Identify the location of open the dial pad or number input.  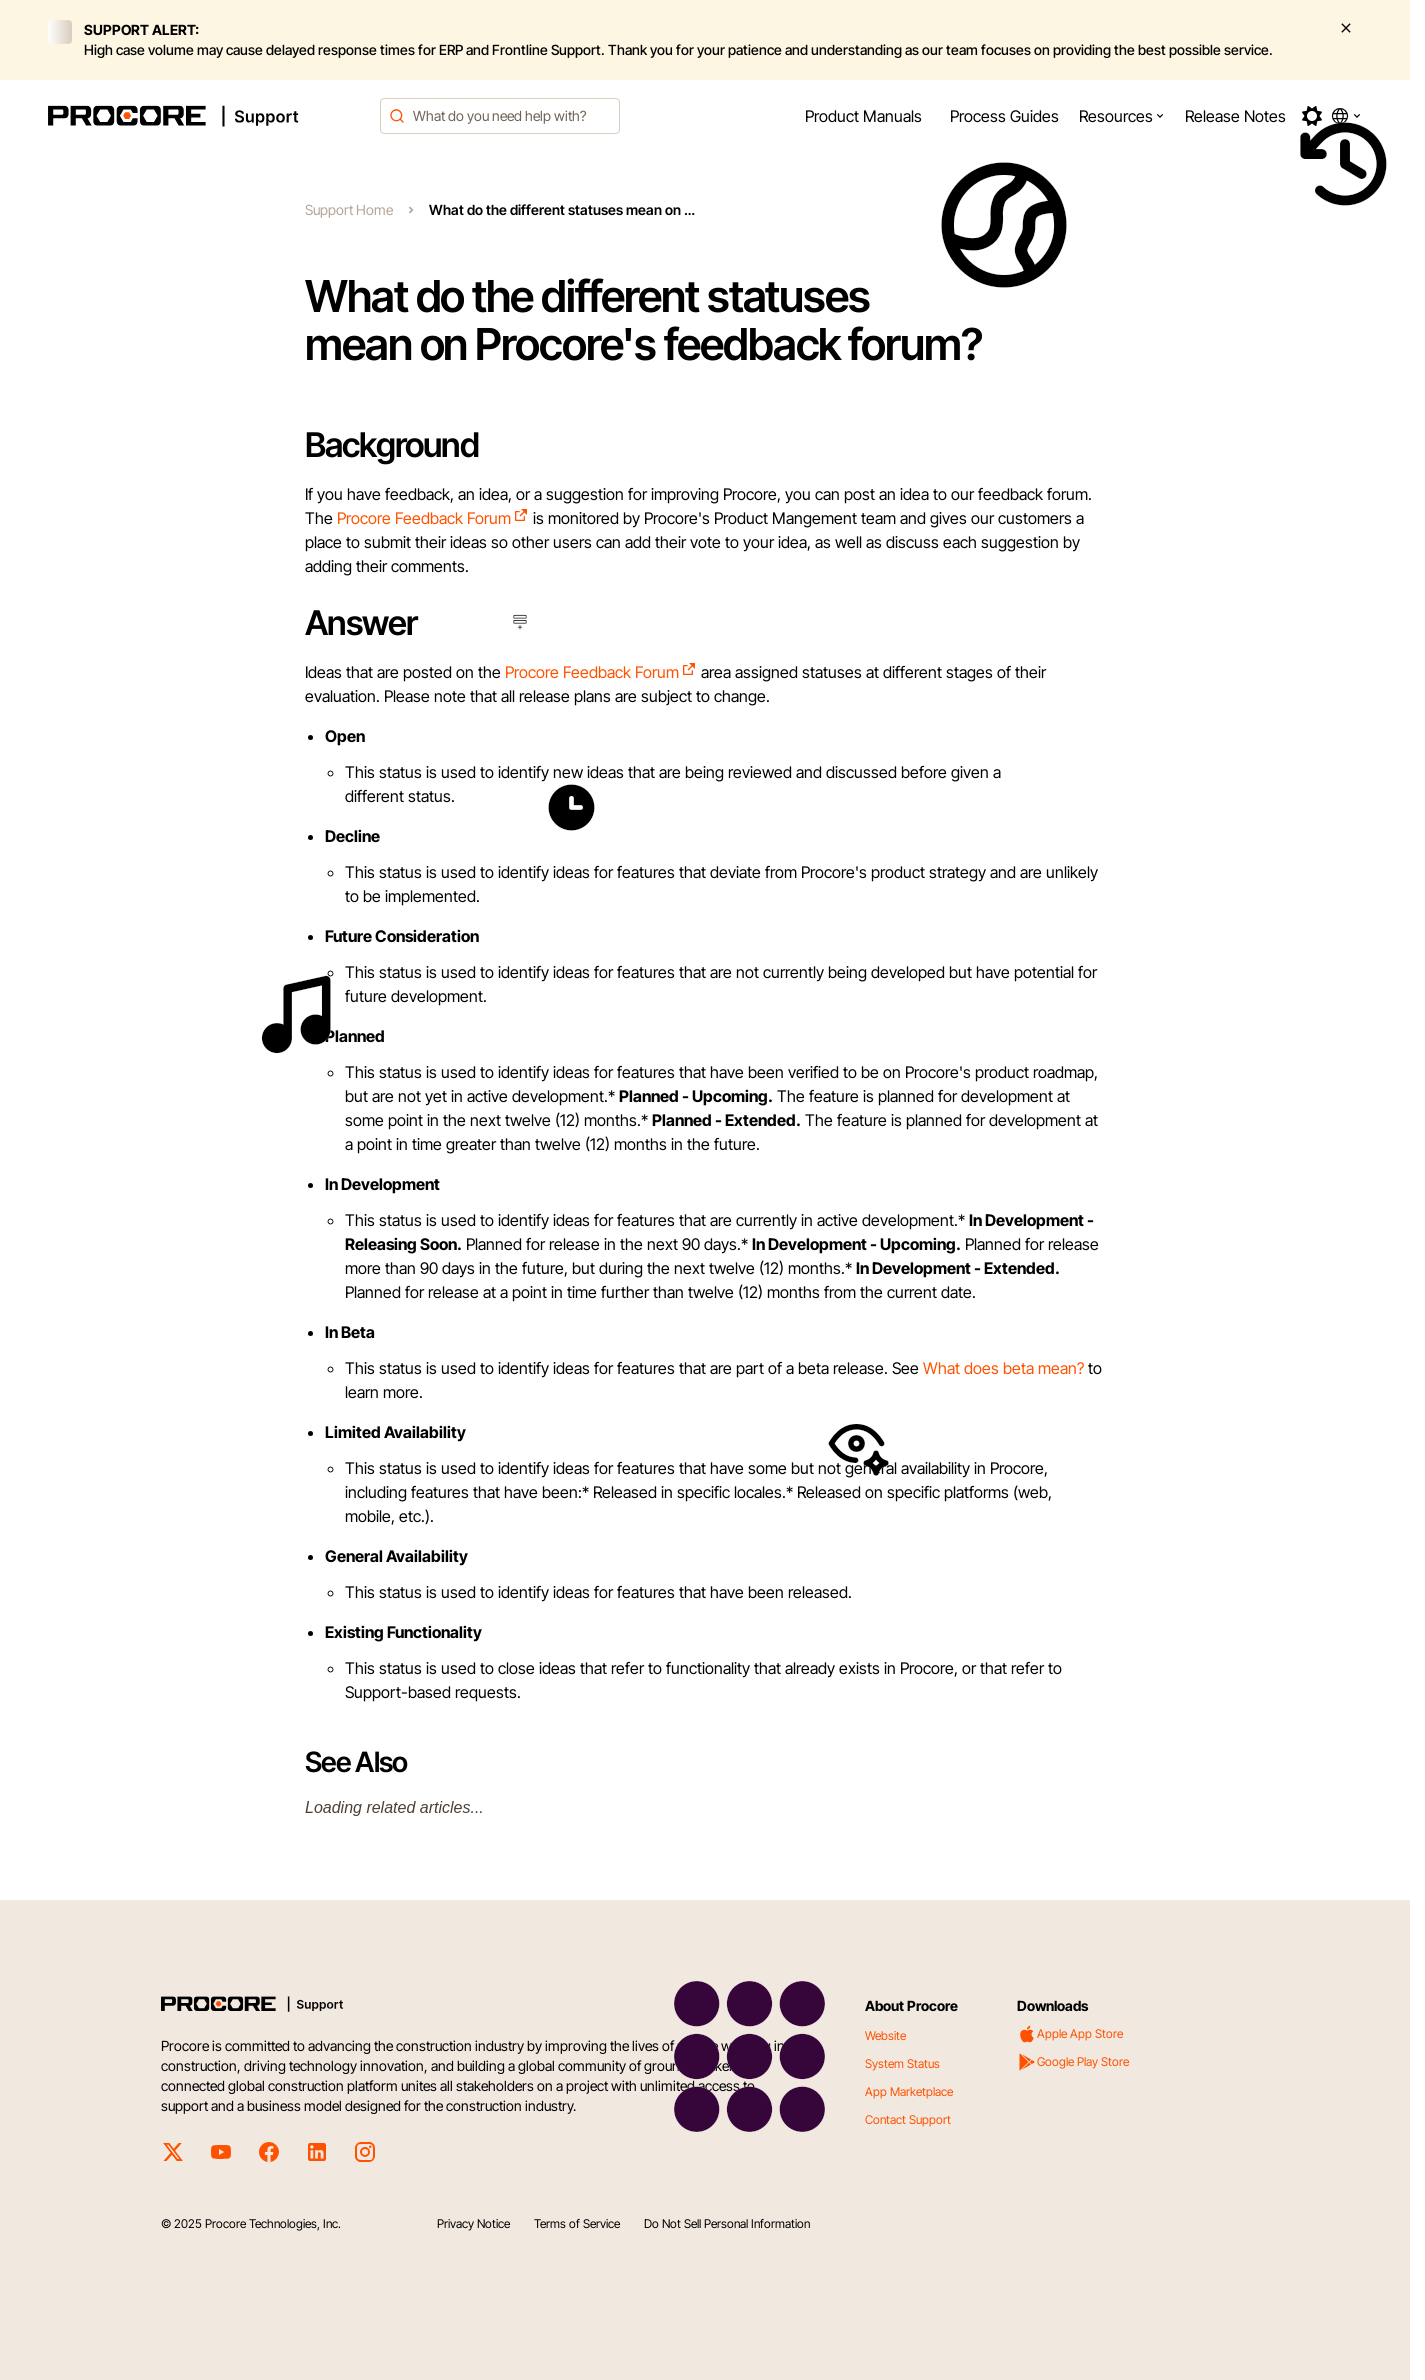
(749, 2056).